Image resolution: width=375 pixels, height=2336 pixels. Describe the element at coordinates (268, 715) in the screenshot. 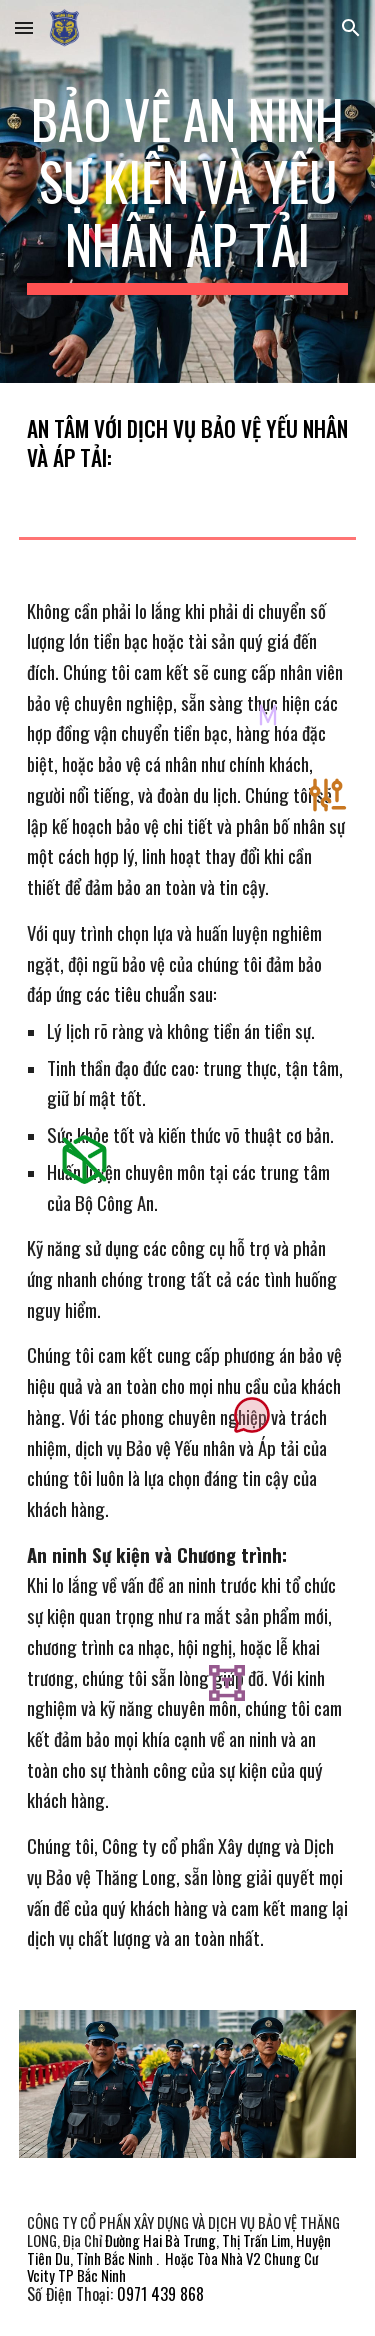

I see `indicates a label or category starting with "M"` at that location.